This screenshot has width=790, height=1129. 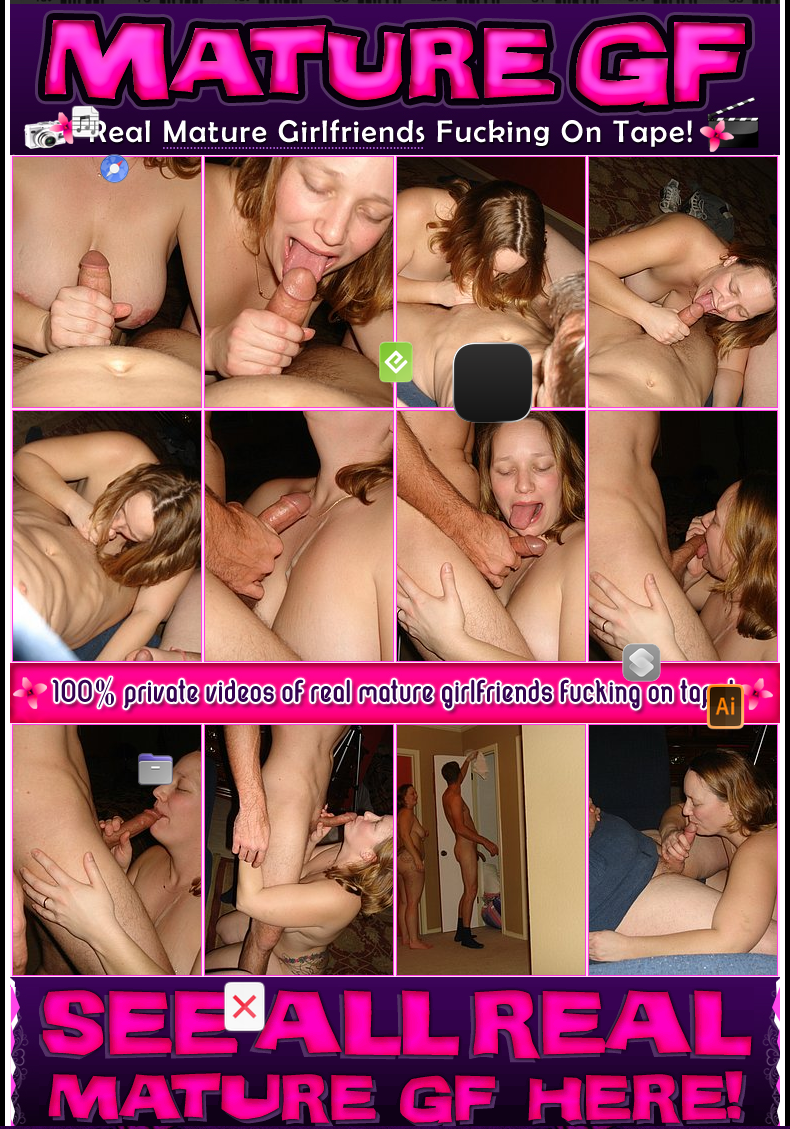 What do you see at coordinates (725, 706) in the screenshot?
I see `open an Adobe Illustrator file` at bounding box center [725, 706].